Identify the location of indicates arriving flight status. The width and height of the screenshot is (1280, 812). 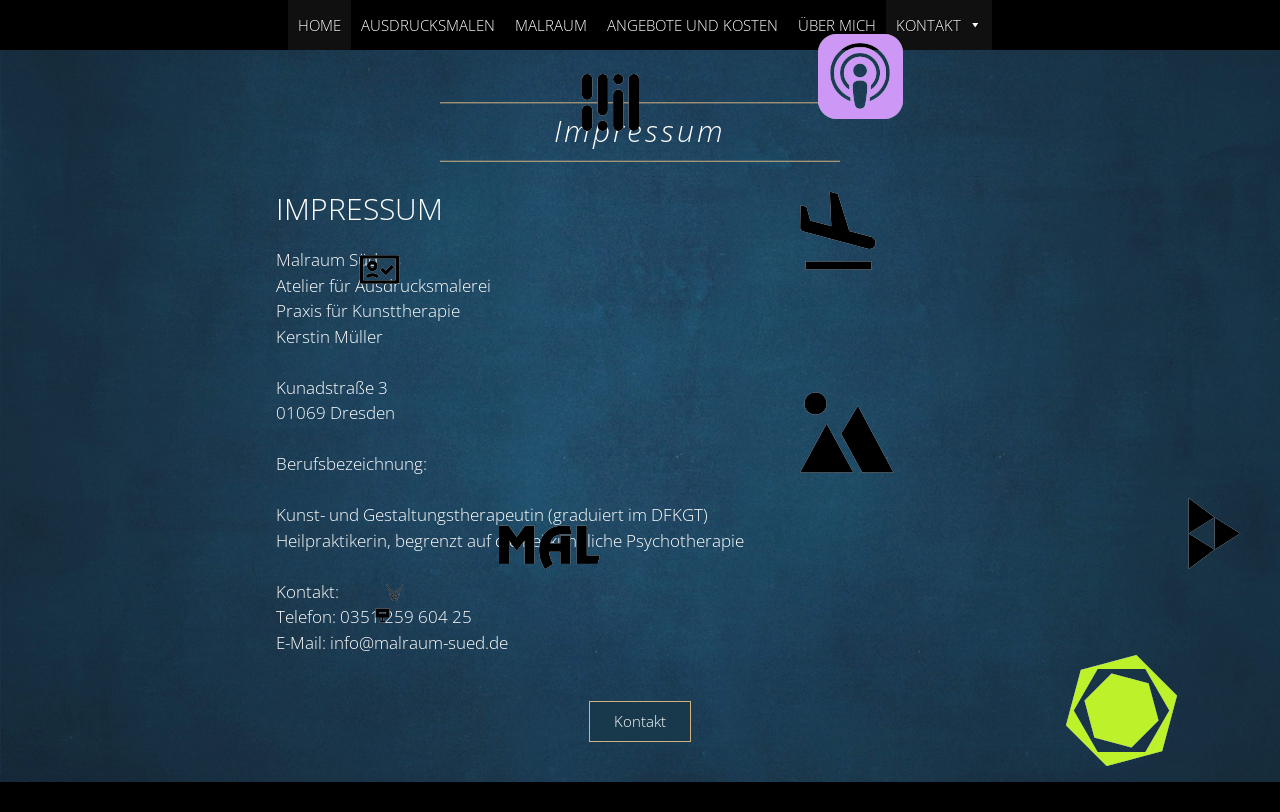
(838, 232).